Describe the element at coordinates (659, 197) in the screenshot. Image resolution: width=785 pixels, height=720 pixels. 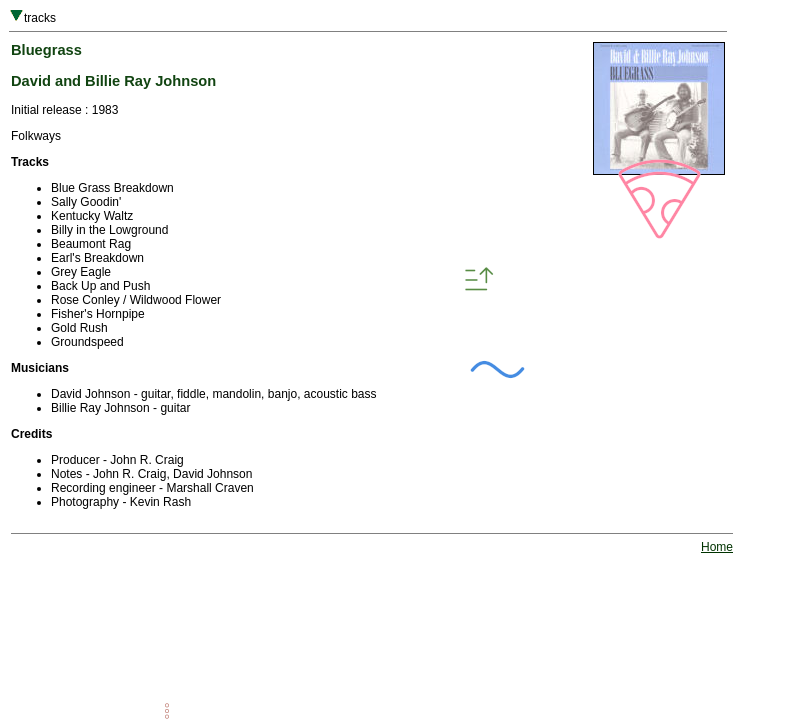
I see `browse food delivery options` at that location.